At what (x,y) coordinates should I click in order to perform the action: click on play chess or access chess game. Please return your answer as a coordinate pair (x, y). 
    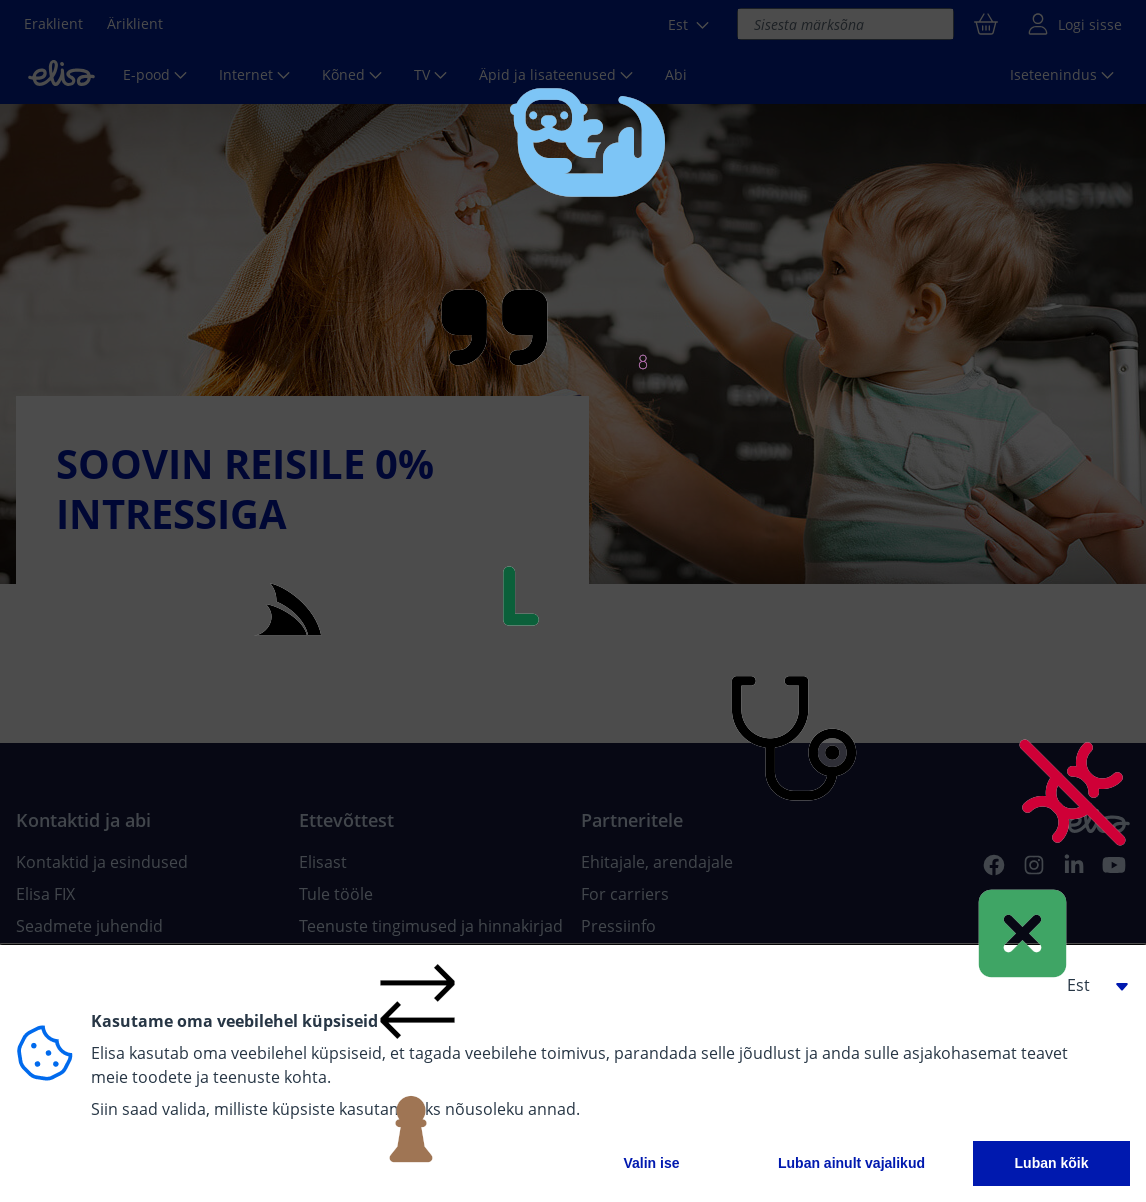
    Looking at the image, I should click on (411, 1131).